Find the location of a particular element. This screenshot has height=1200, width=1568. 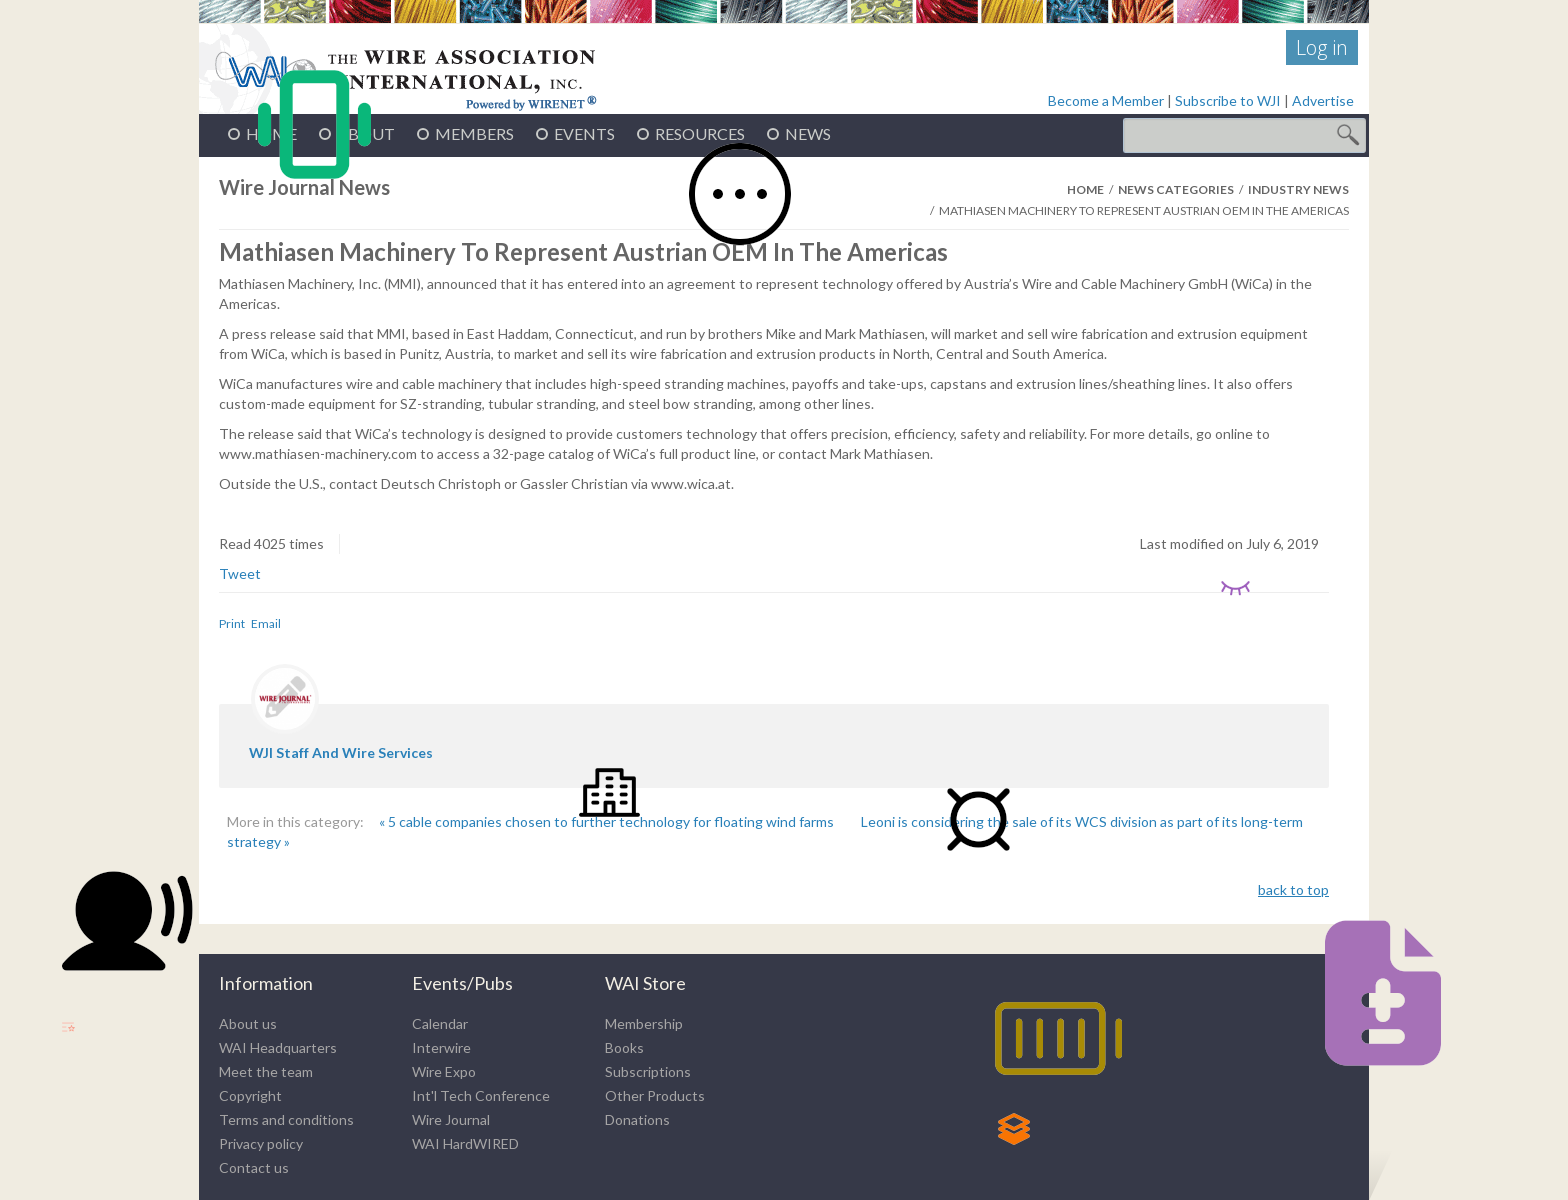

view apartment or residential listings is located at coordinates (609, 792).